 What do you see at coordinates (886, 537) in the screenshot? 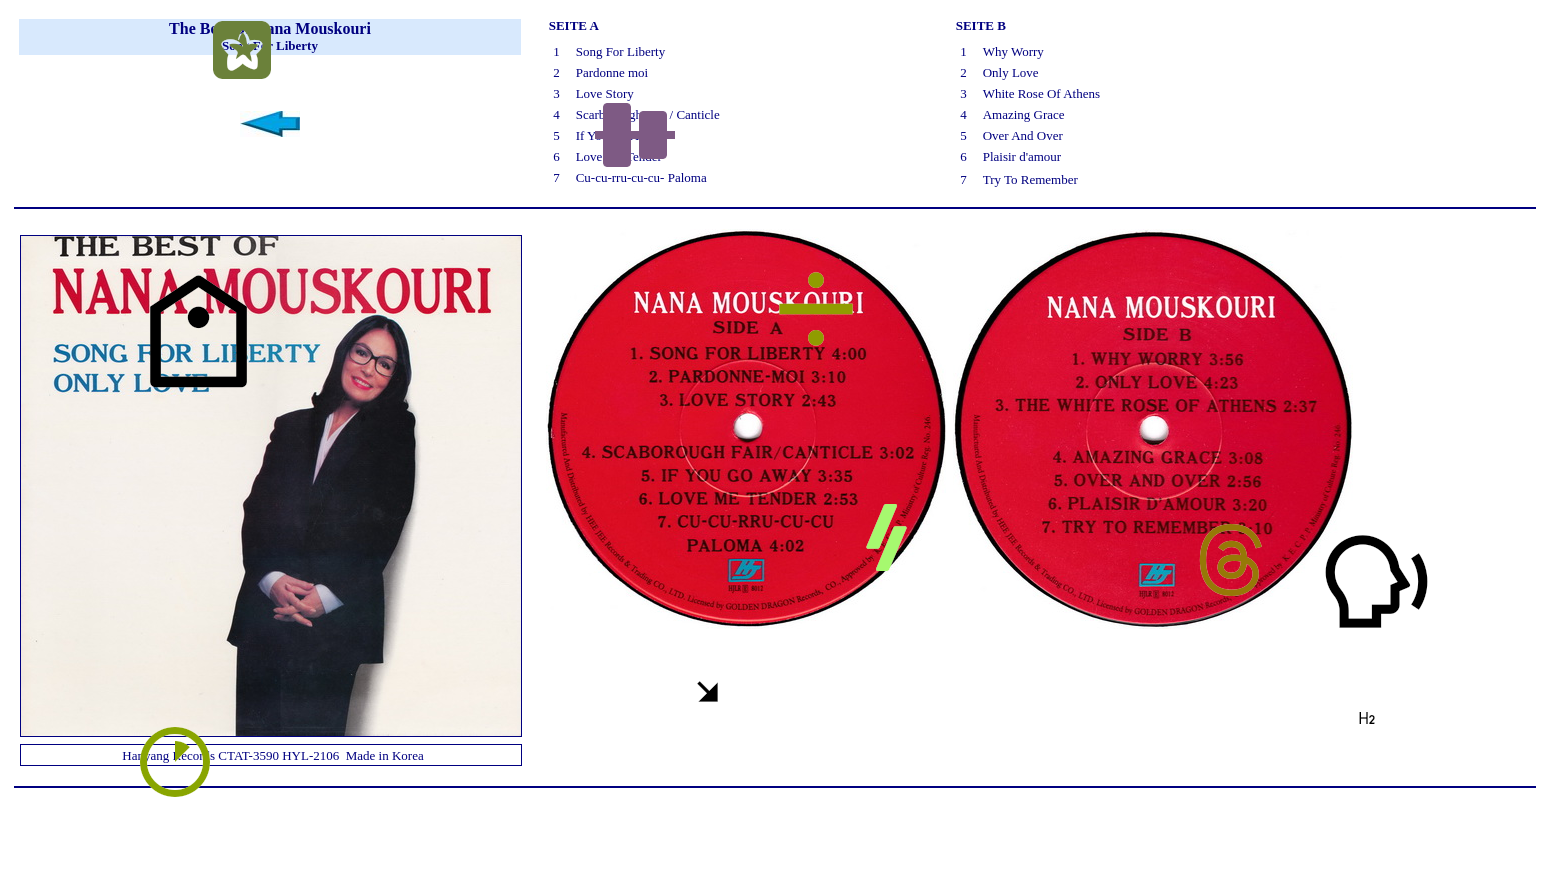
I see `open Winamp media player` at bounding box center [886, 537].